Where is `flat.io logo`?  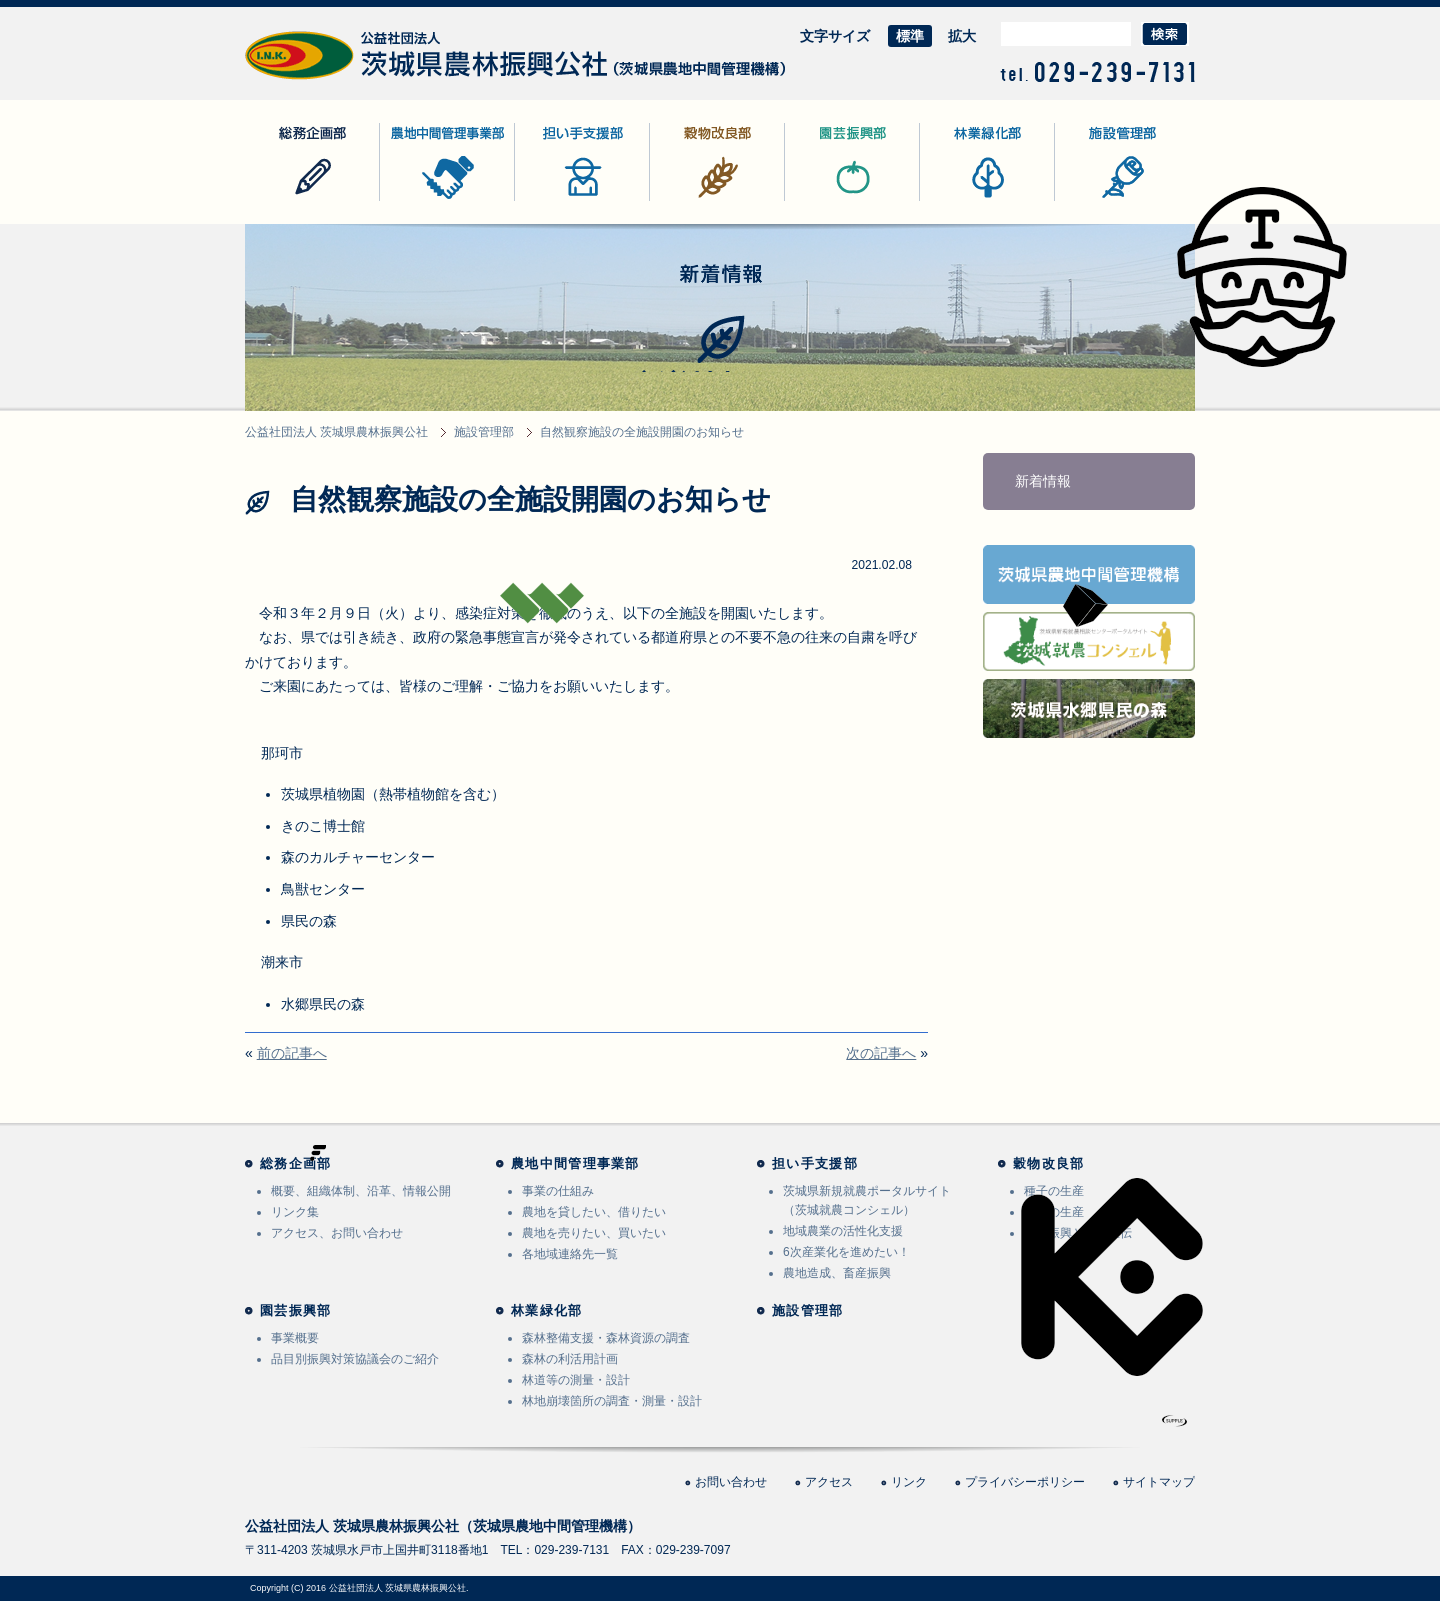
flat.io logo is located at coordinates (318, 1153).